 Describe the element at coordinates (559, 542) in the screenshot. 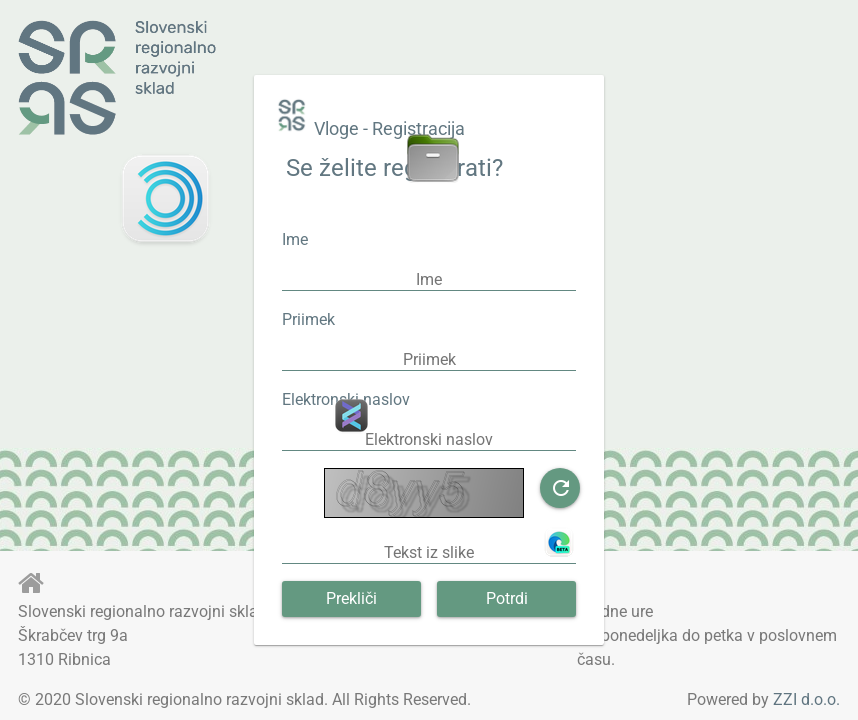

I see `open microsoft edge beta browser` at that location.